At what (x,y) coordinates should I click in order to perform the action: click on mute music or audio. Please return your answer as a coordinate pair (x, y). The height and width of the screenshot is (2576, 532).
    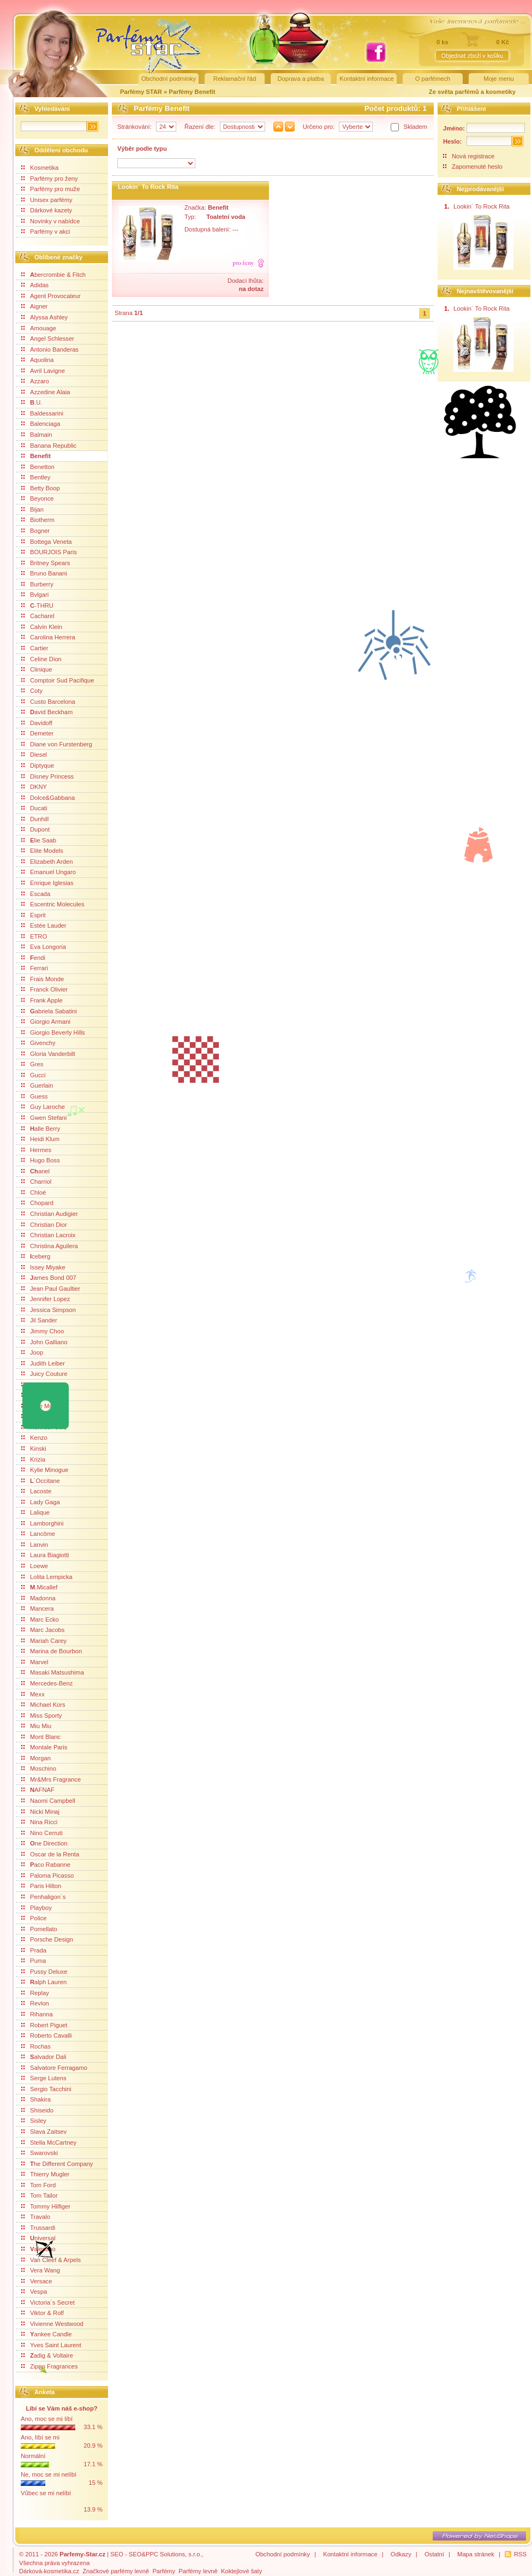
    Looking at the image, I should click on (76, 1110).